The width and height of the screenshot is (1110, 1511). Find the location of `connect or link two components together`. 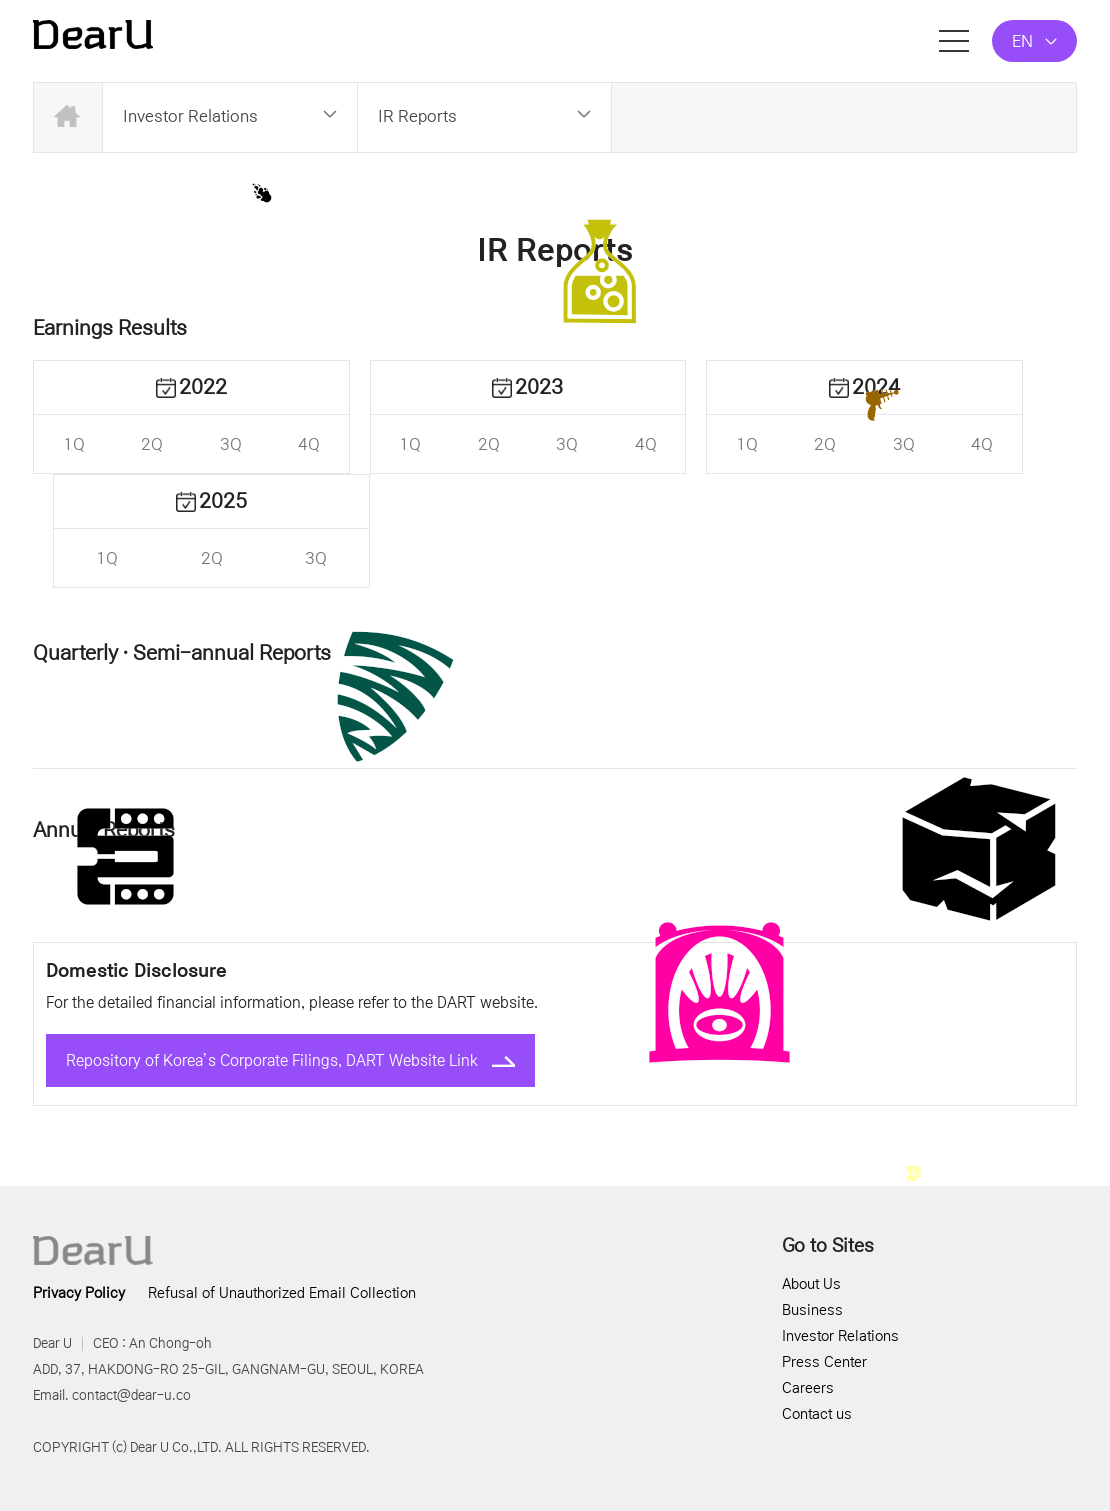

connect or link two components together is located at coordinates (125, 856).